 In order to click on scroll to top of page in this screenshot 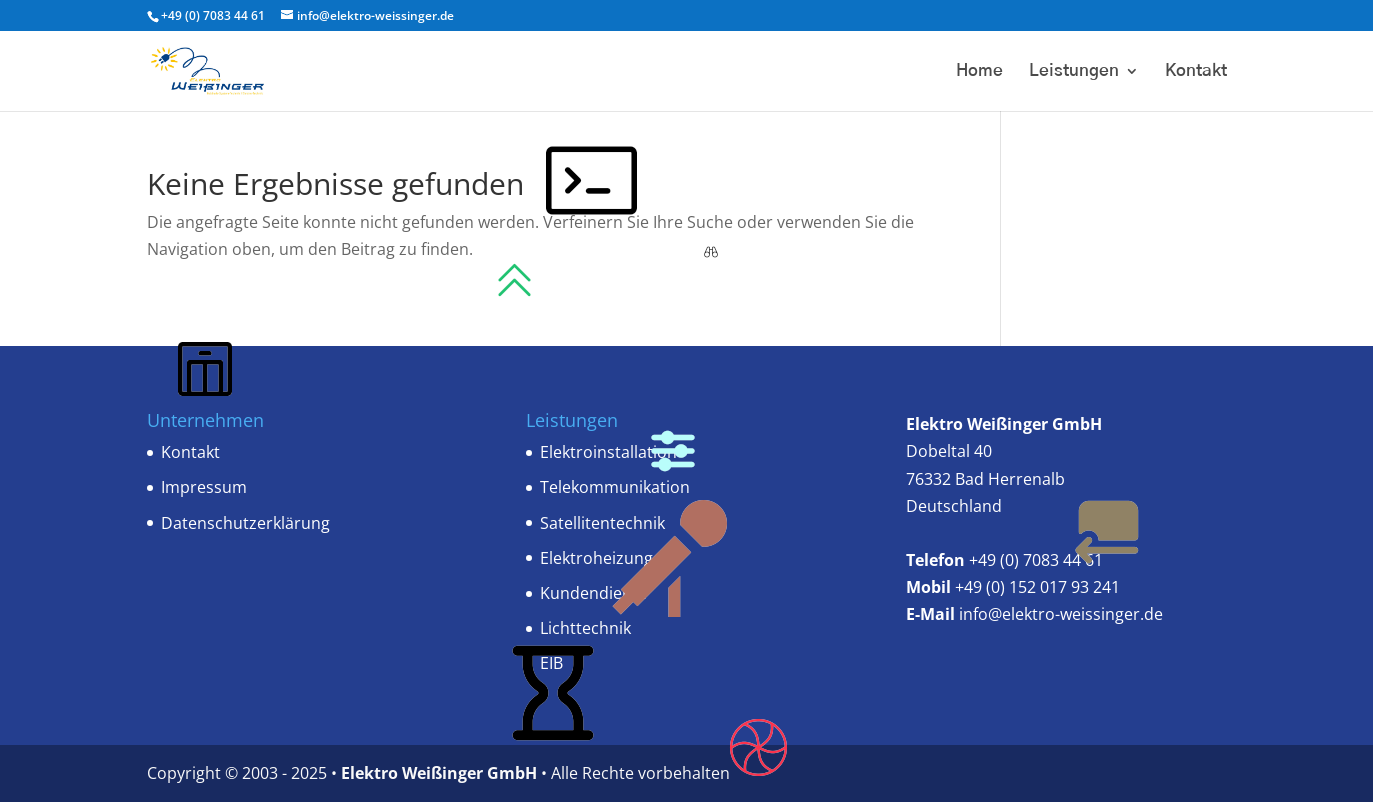, I will do `click(514, 281)`.